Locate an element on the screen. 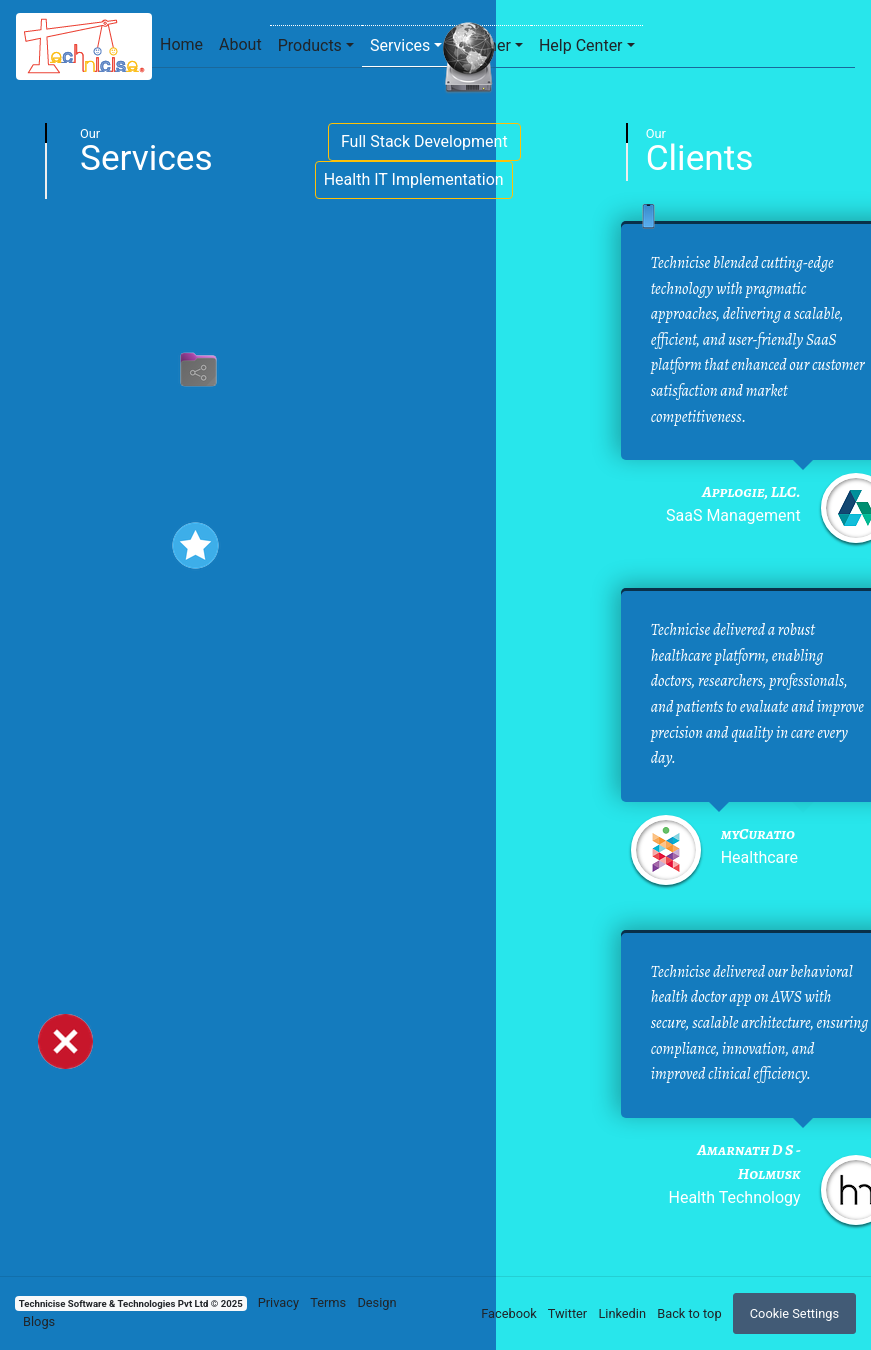 This screenshot has width=871, height=1350. access network boot volume is located at coordinates (466, 58).